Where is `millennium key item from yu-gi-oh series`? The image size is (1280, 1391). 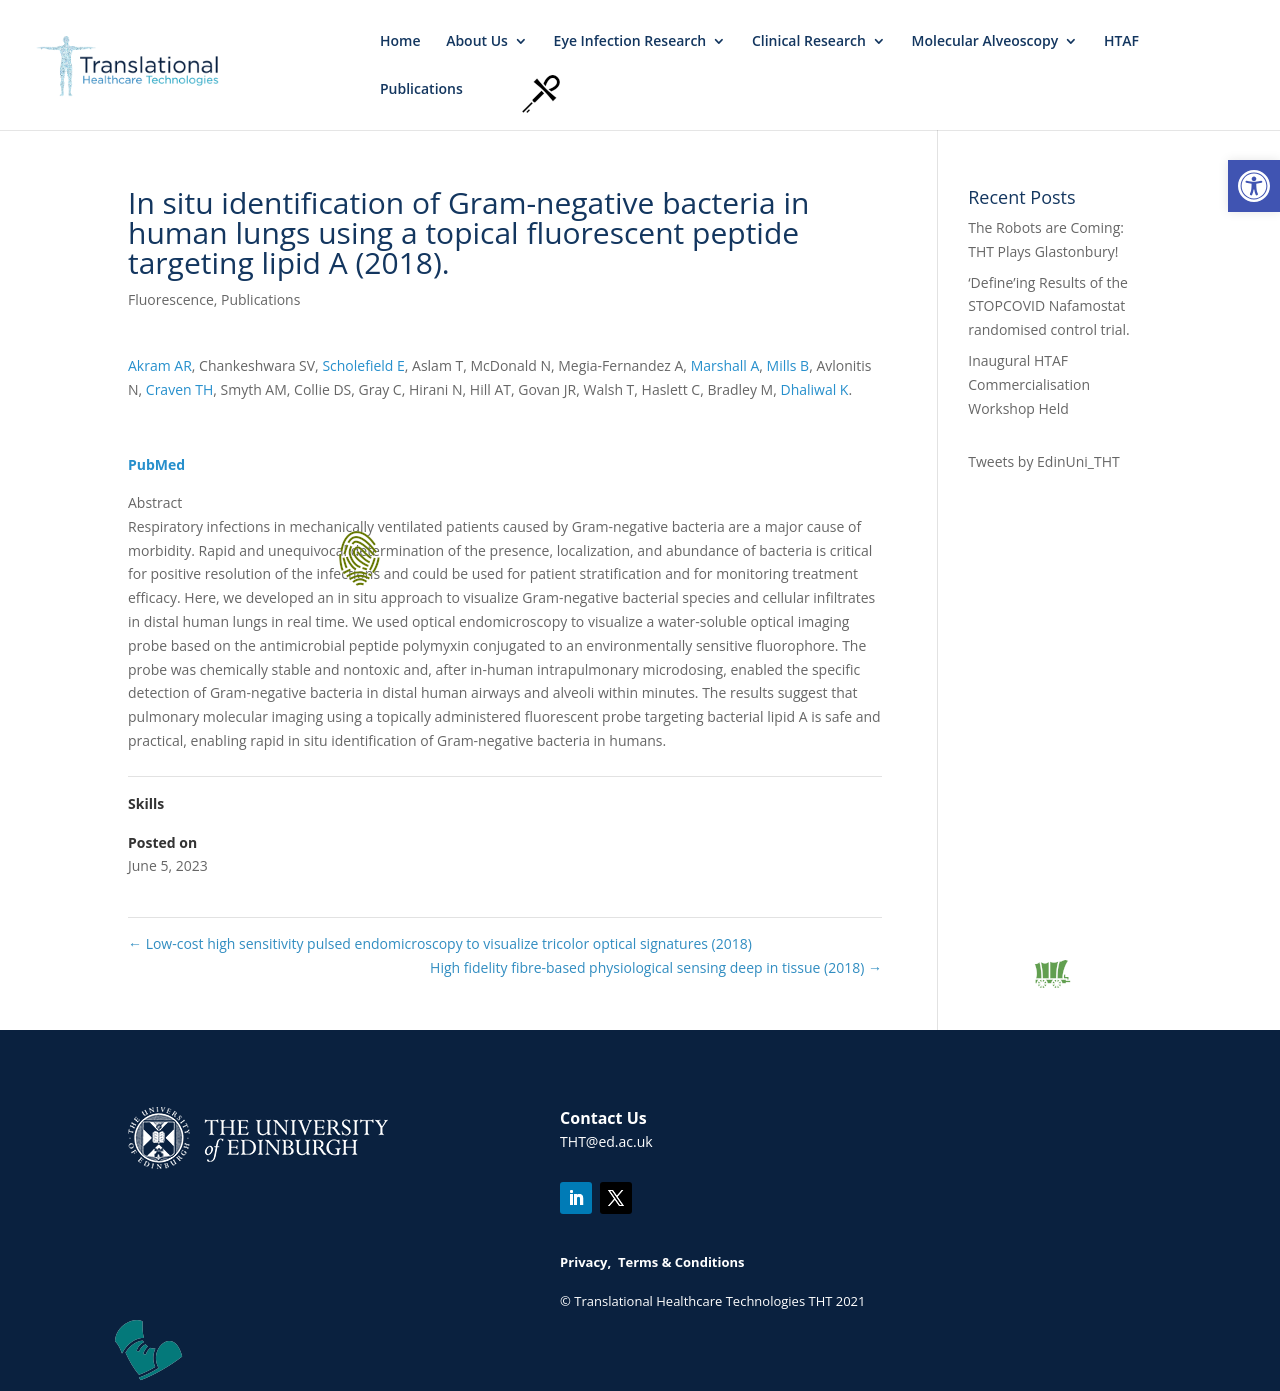
millennium key item from yu-gi-oh series is located at coordinates (541, 94).